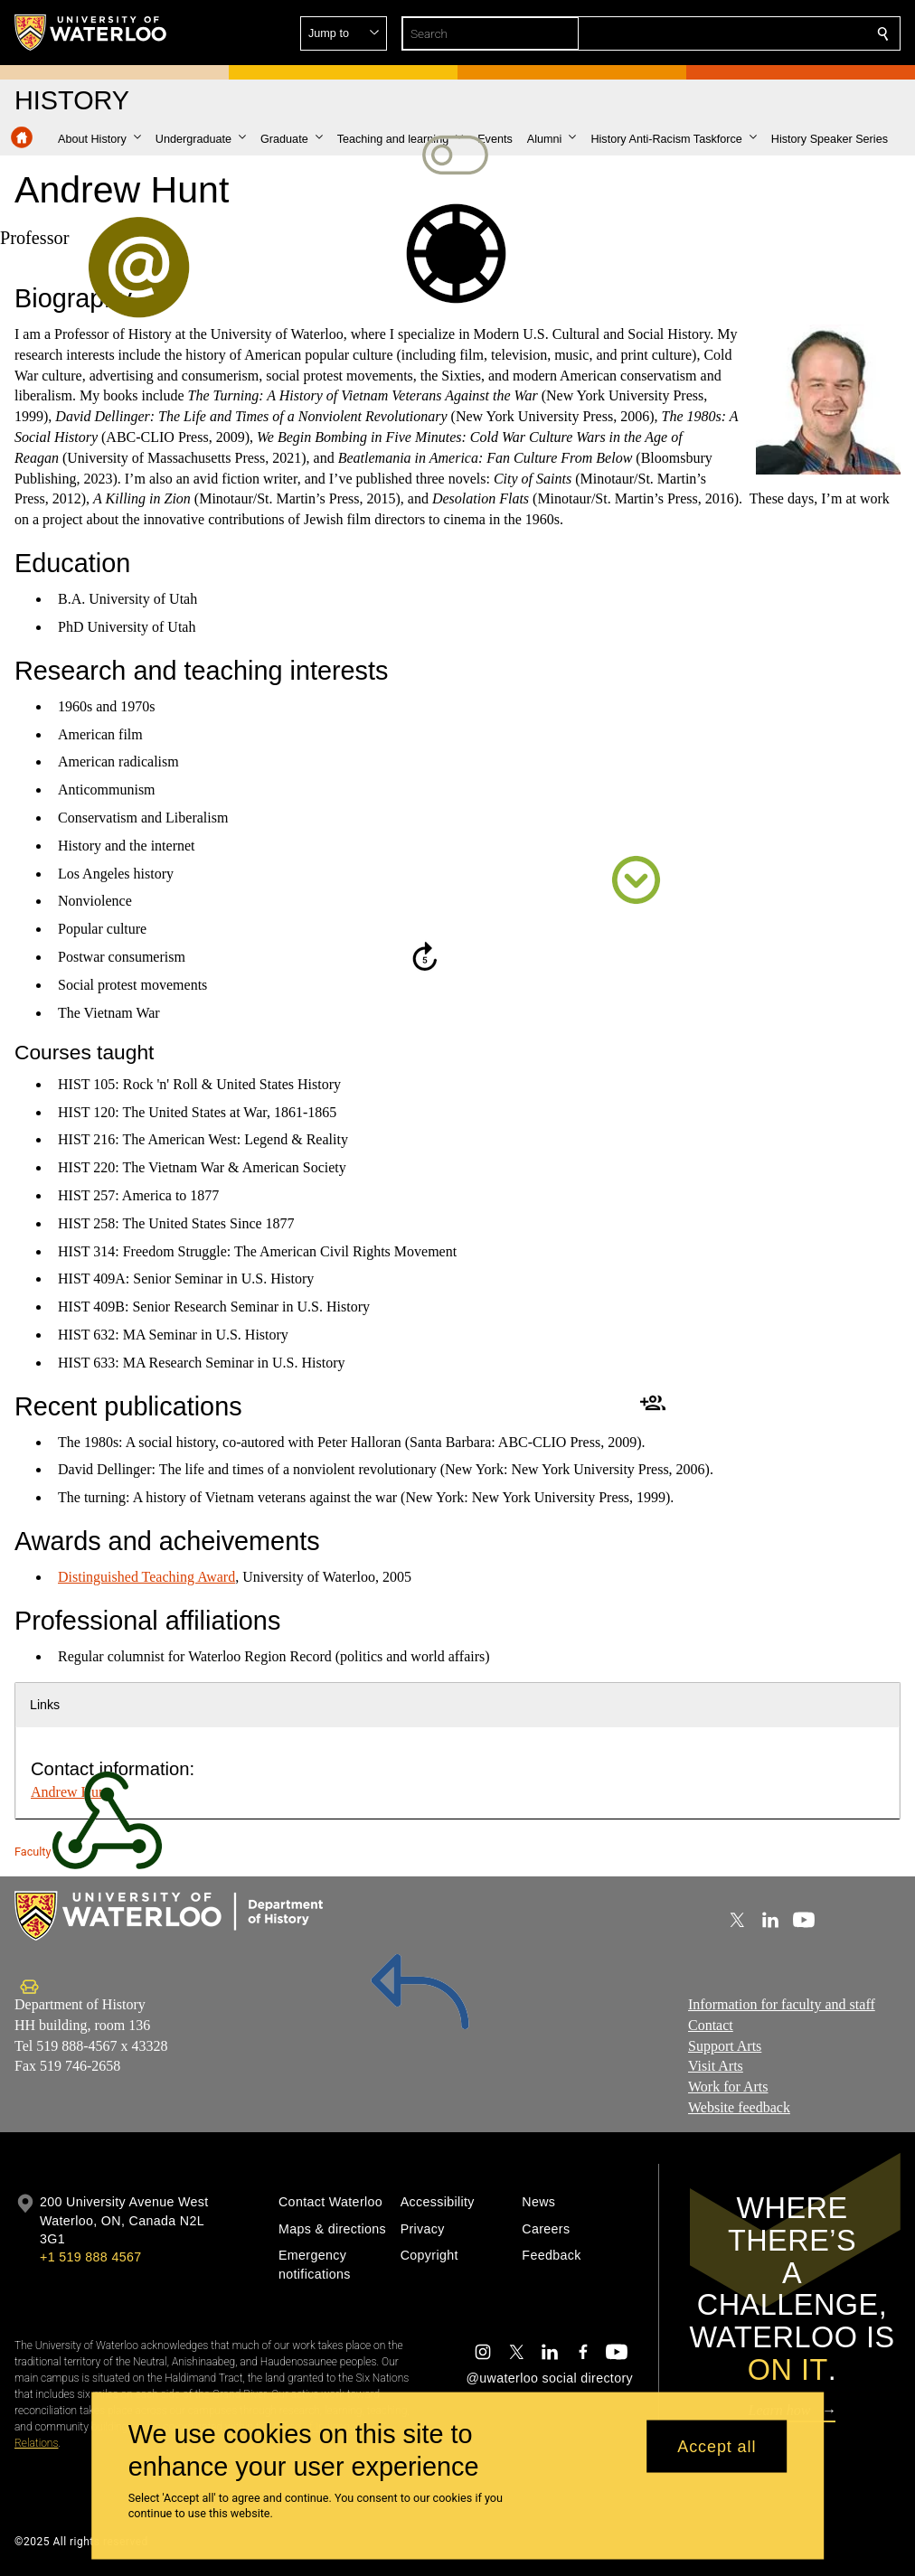 Image resolution: width=915 pixels, height=2576 pixels. Describe the element at coordinates (653, 1403) in the screenshot. I see `add a new member to a group` at that location.